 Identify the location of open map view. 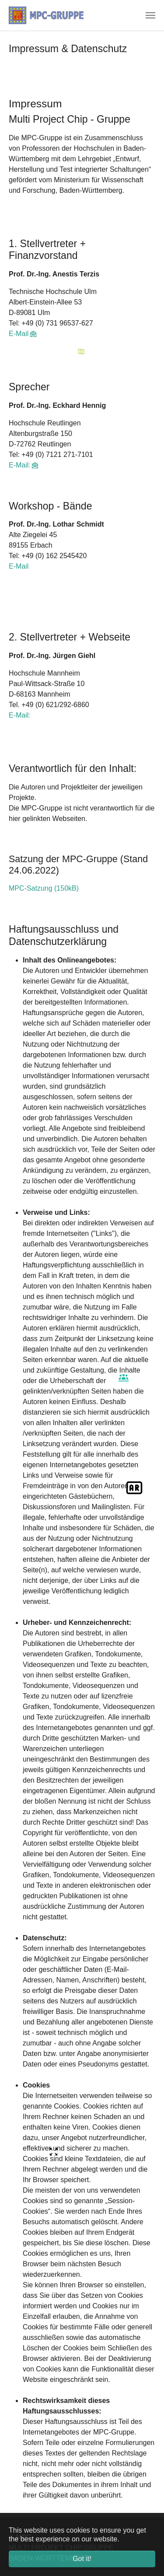
(81, 351).